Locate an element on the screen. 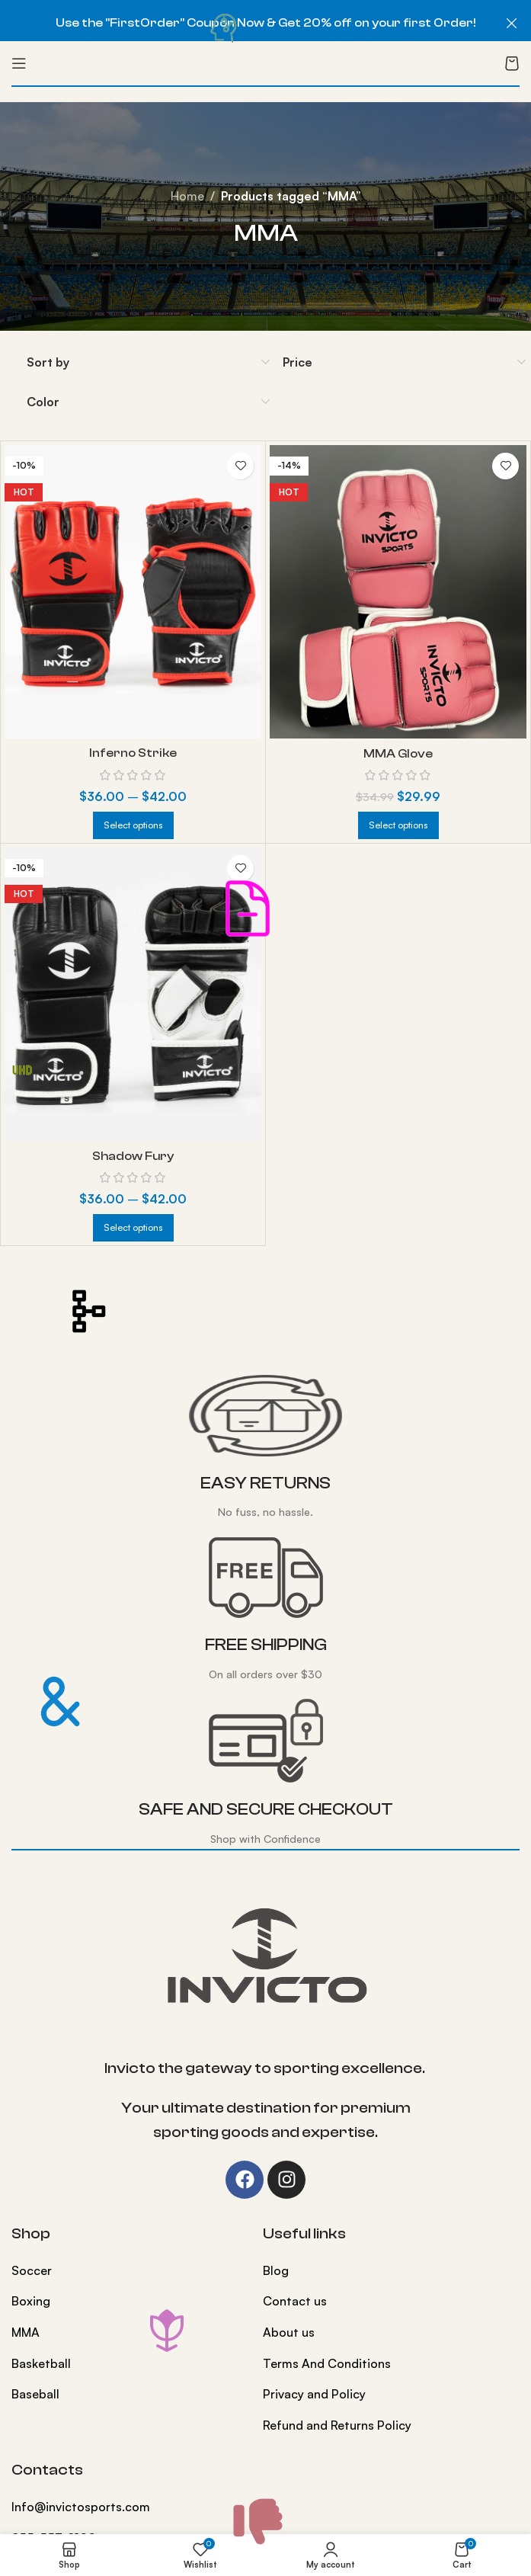  indicates ultra high definition video quality is located at coordinates (22, 1070).